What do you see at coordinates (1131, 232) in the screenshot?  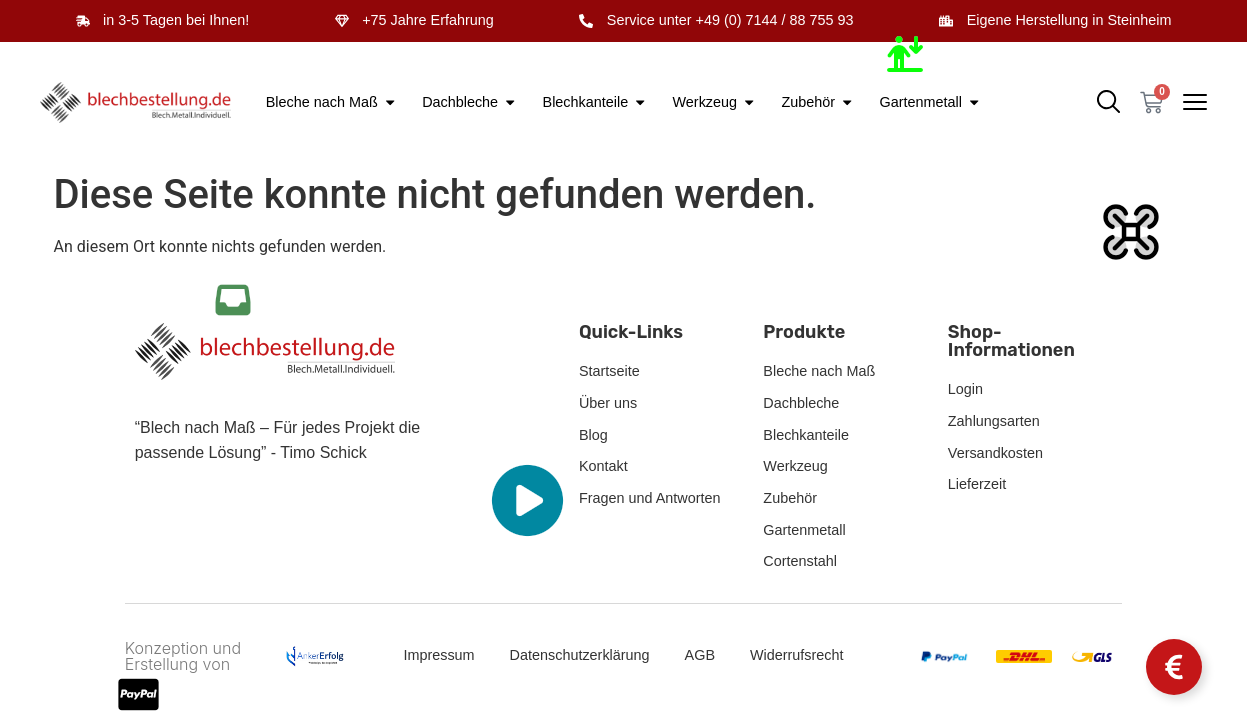 I see `access drone controls` at bounding box center [1131, 232].